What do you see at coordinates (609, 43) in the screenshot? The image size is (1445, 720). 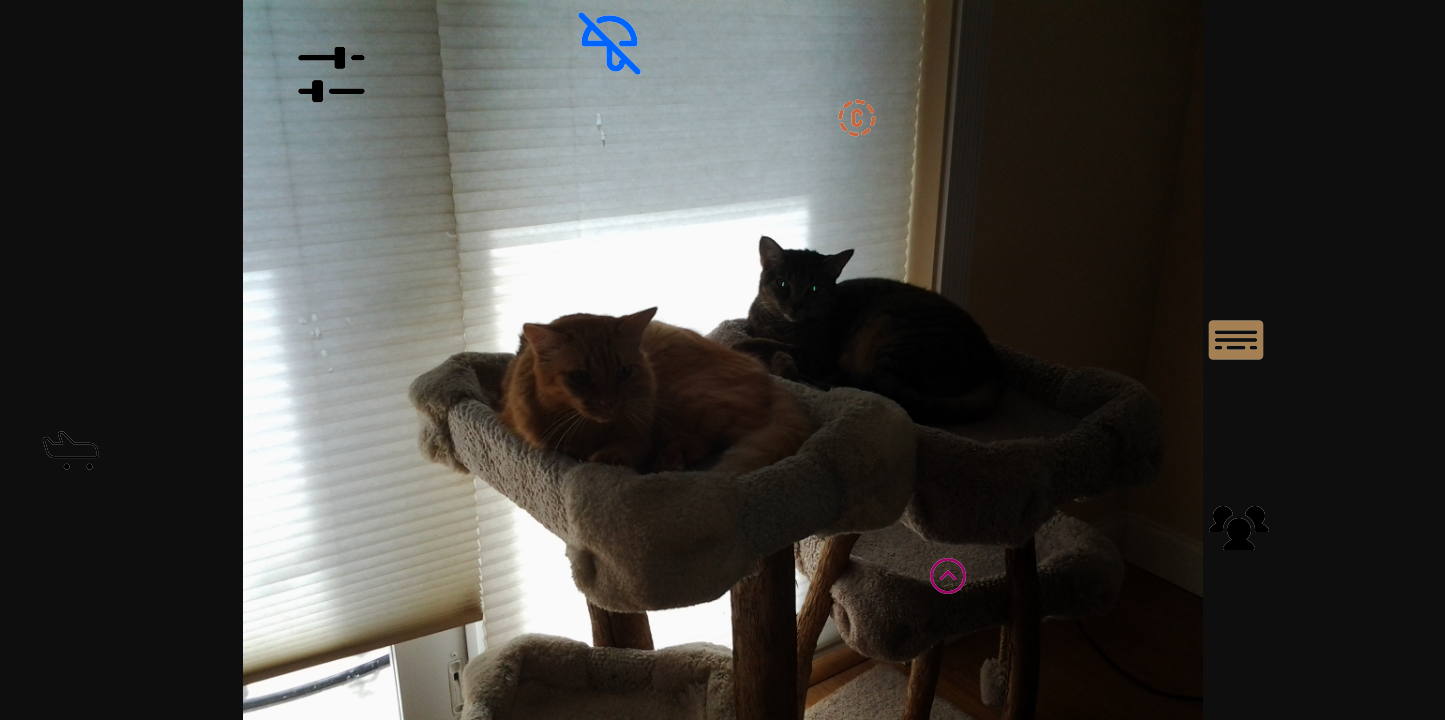 I see `weather protection disabled` at bounding box center [609, 43].